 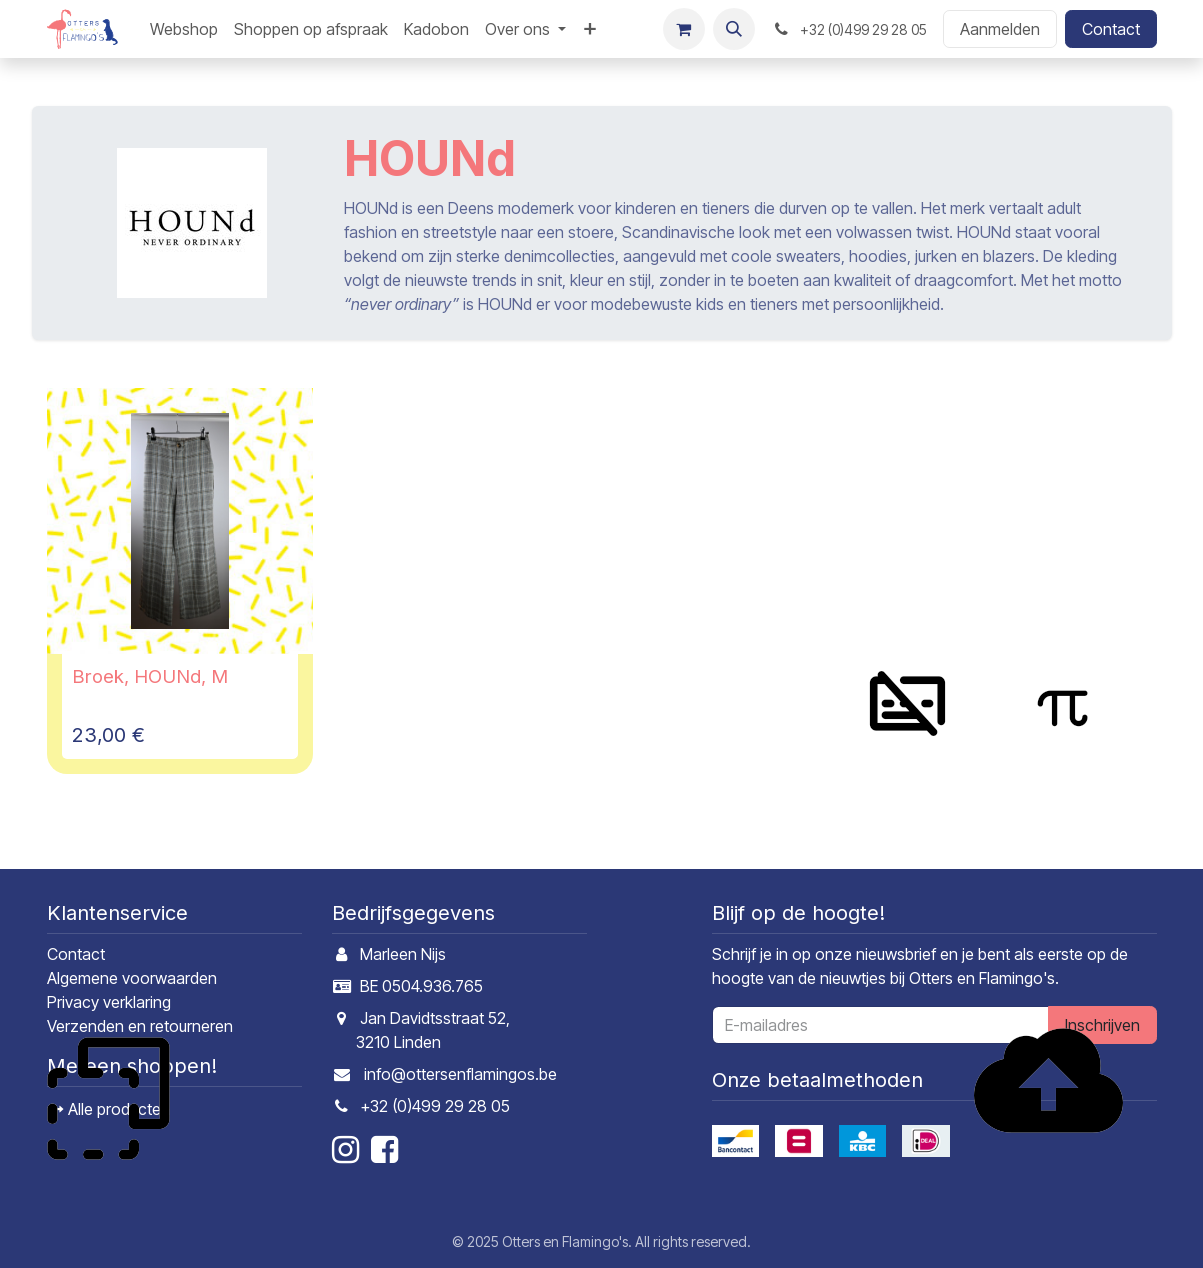 I want to click on disable subtitles or closed captions, so click(x=907, y=703).